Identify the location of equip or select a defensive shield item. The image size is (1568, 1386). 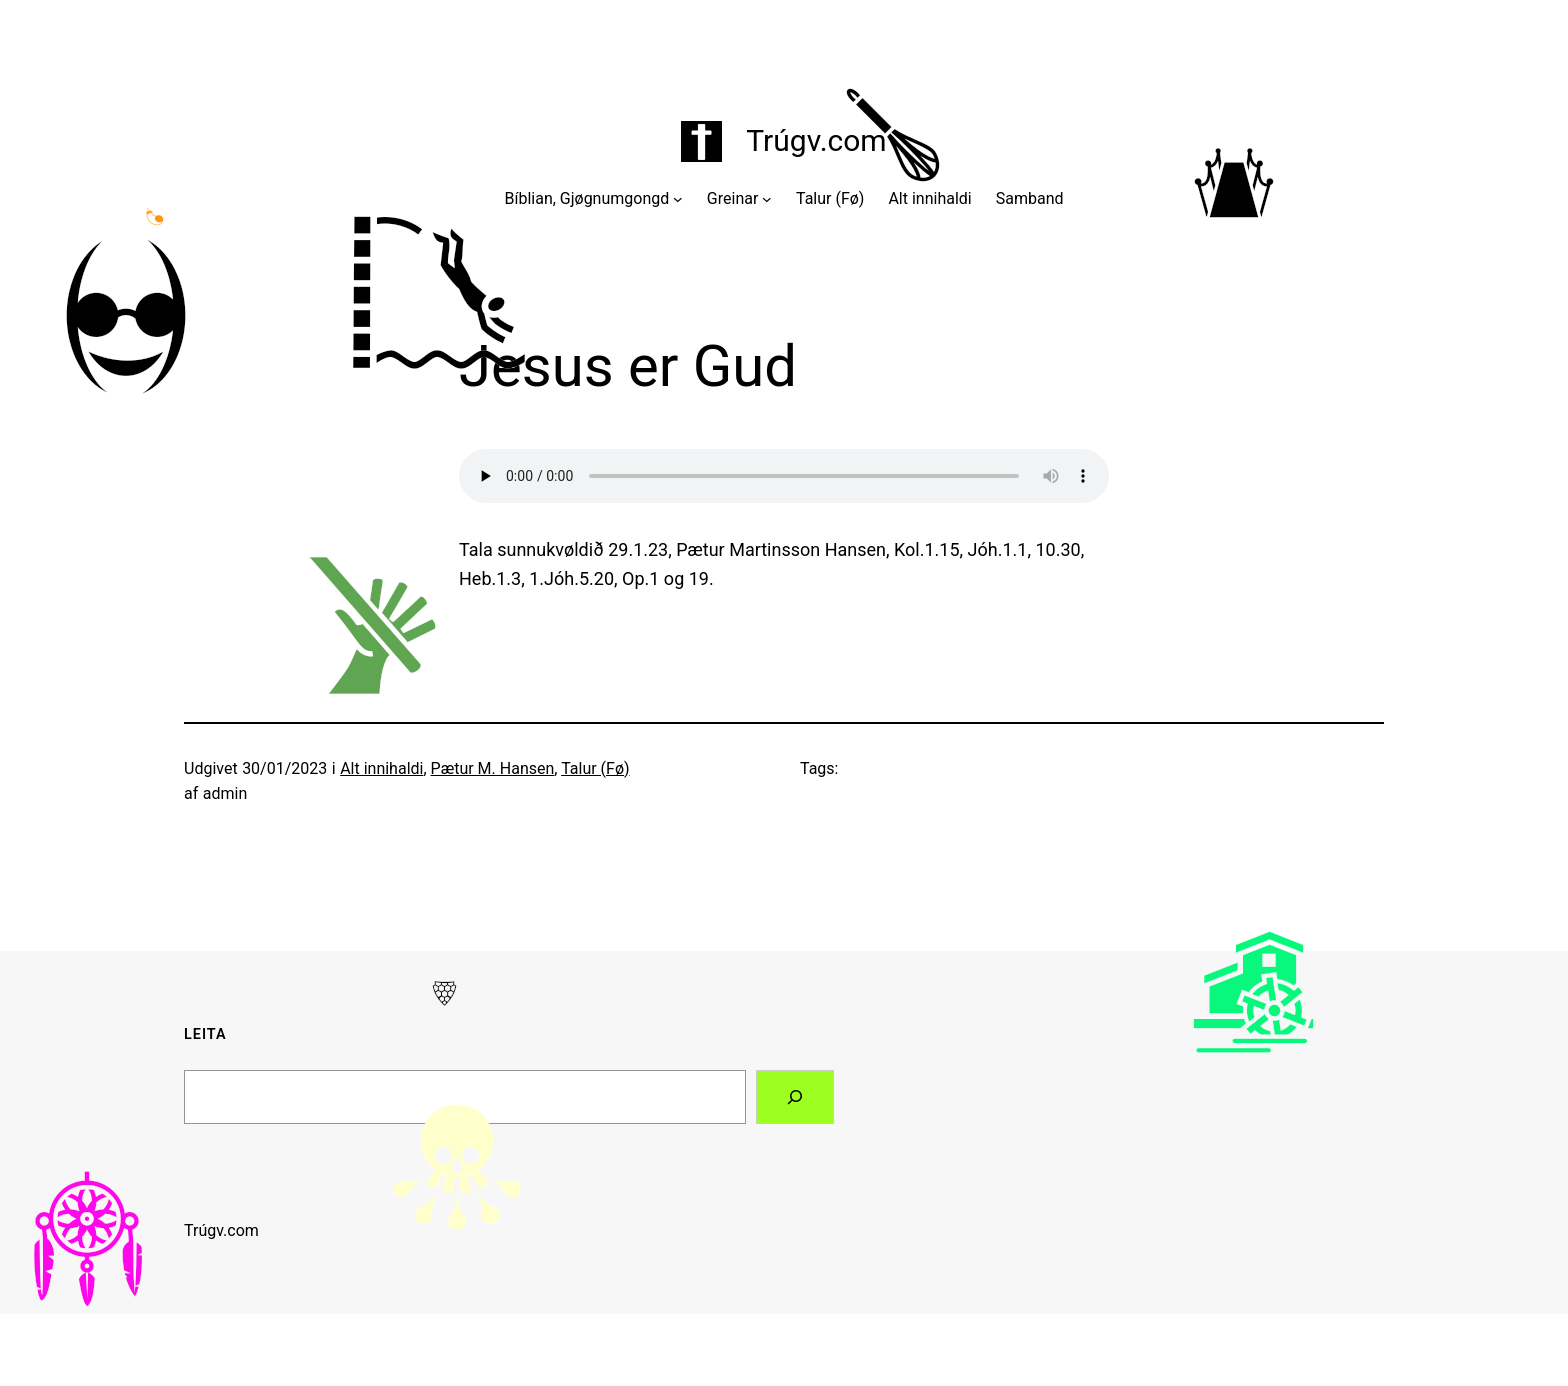
(444, 993).